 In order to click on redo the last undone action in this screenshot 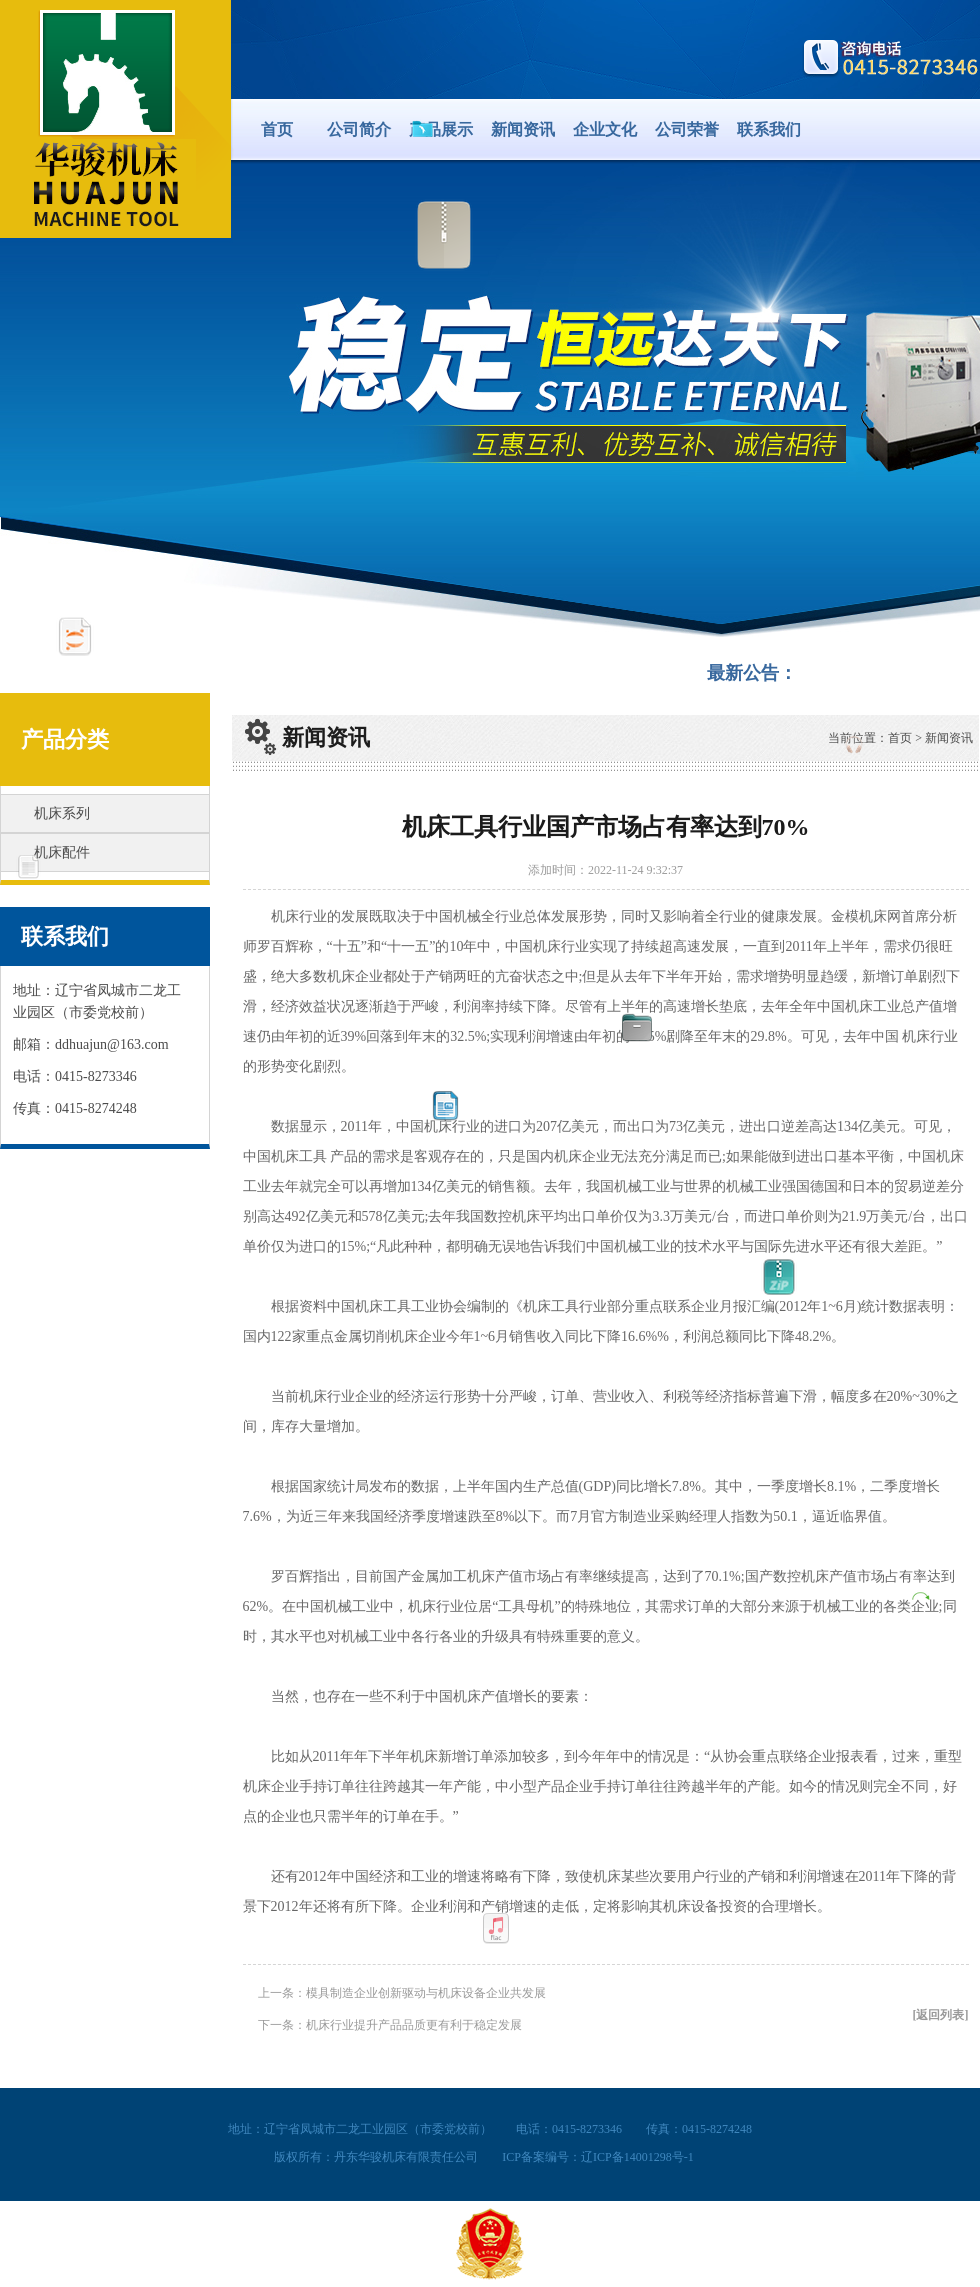, I will do `click(921, 1596)`.